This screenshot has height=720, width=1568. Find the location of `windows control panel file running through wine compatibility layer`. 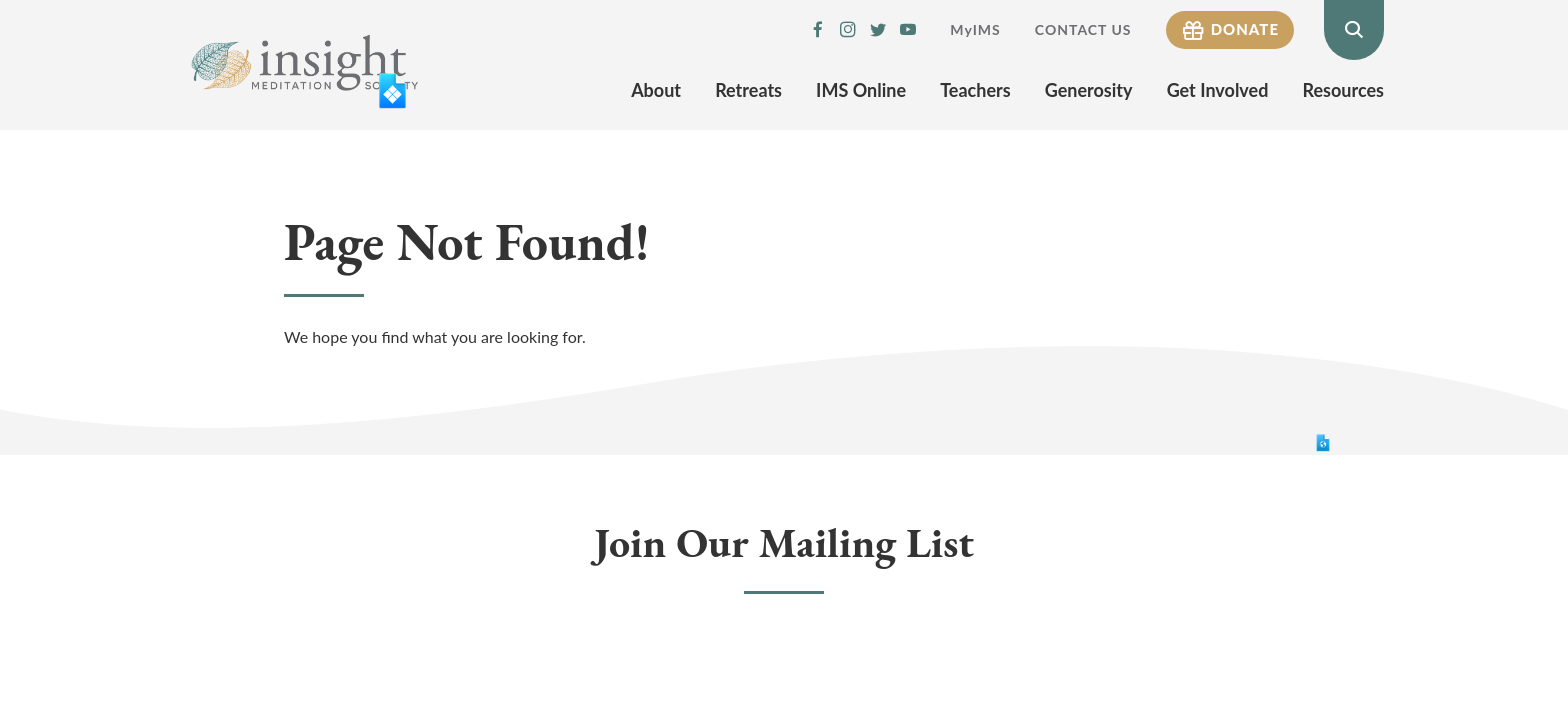

windows control panel file running through wine compatibility layer is located at coordinates (392, 91).